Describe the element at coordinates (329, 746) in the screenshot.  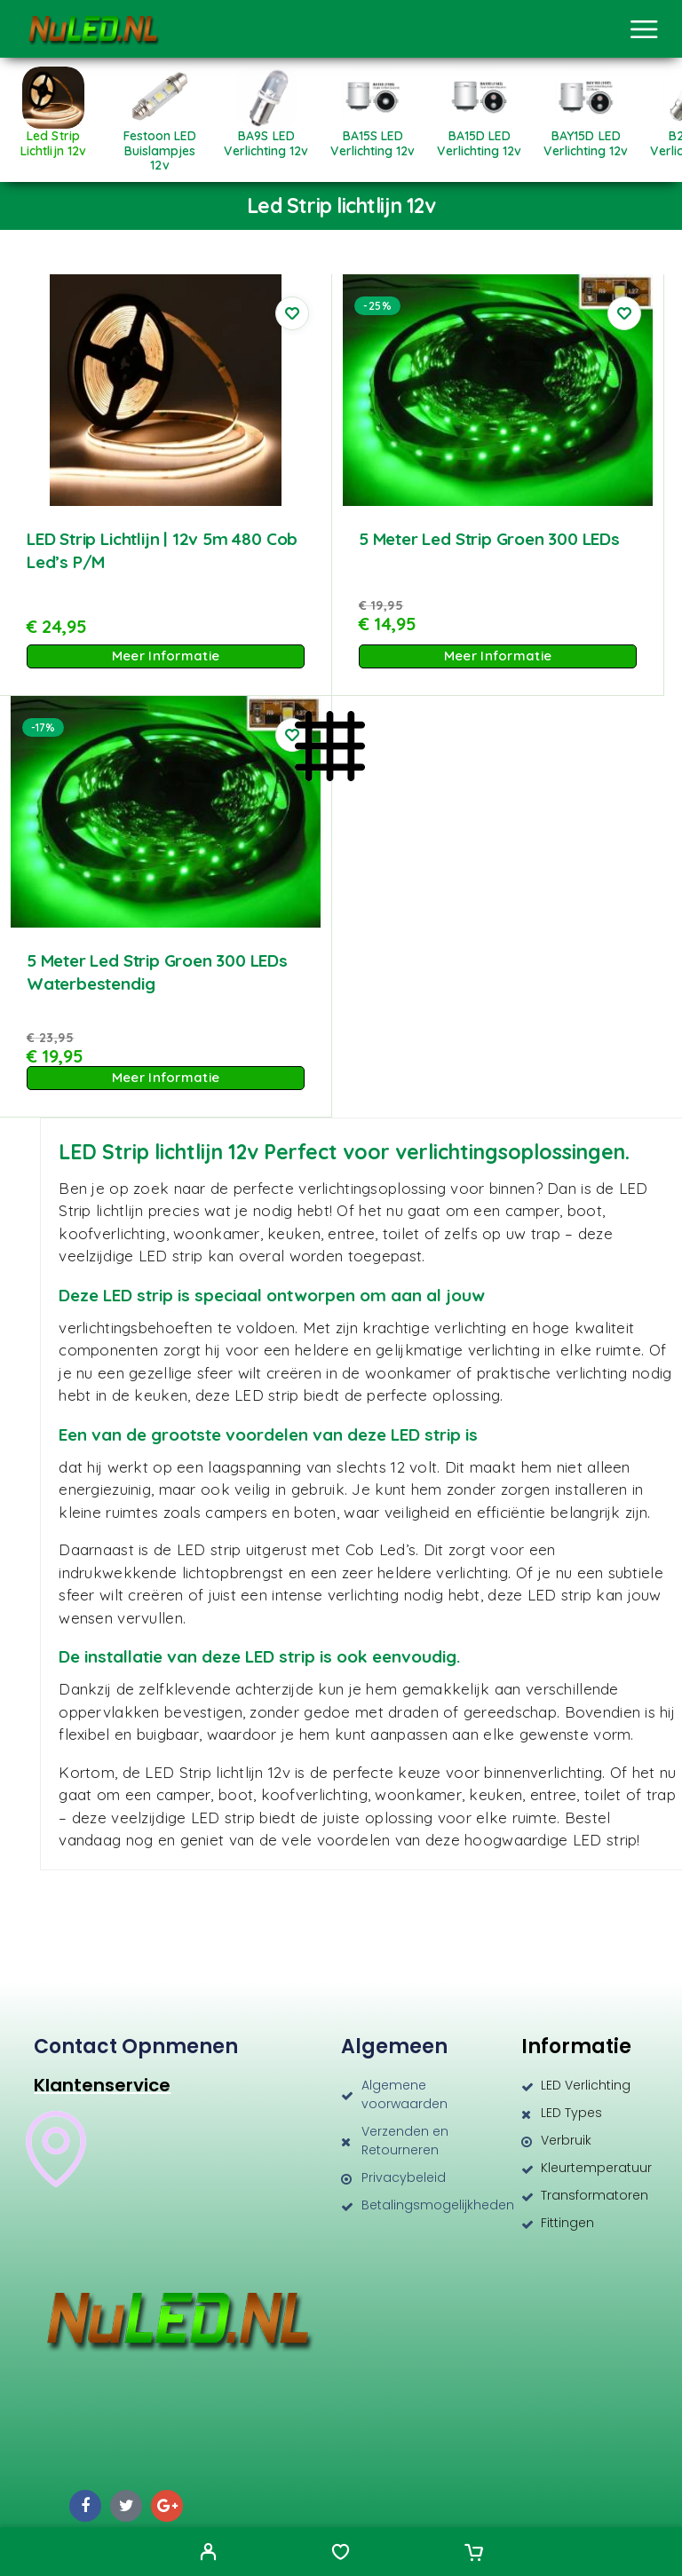
I see `view items in grid layout` at that location.